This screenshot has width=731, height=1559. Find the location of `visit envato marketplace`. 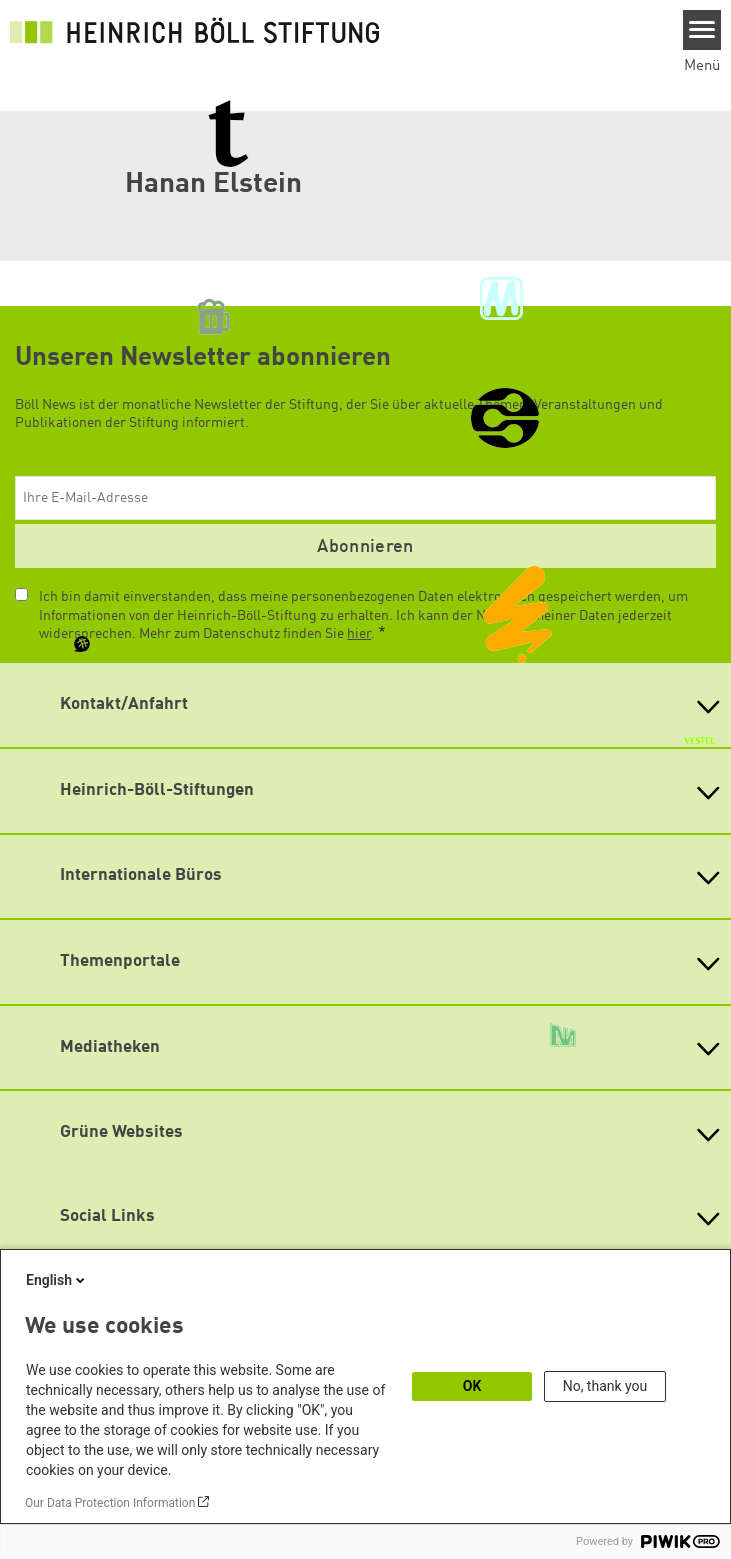

visit envato marketplace is located at coordinates (517, 614).